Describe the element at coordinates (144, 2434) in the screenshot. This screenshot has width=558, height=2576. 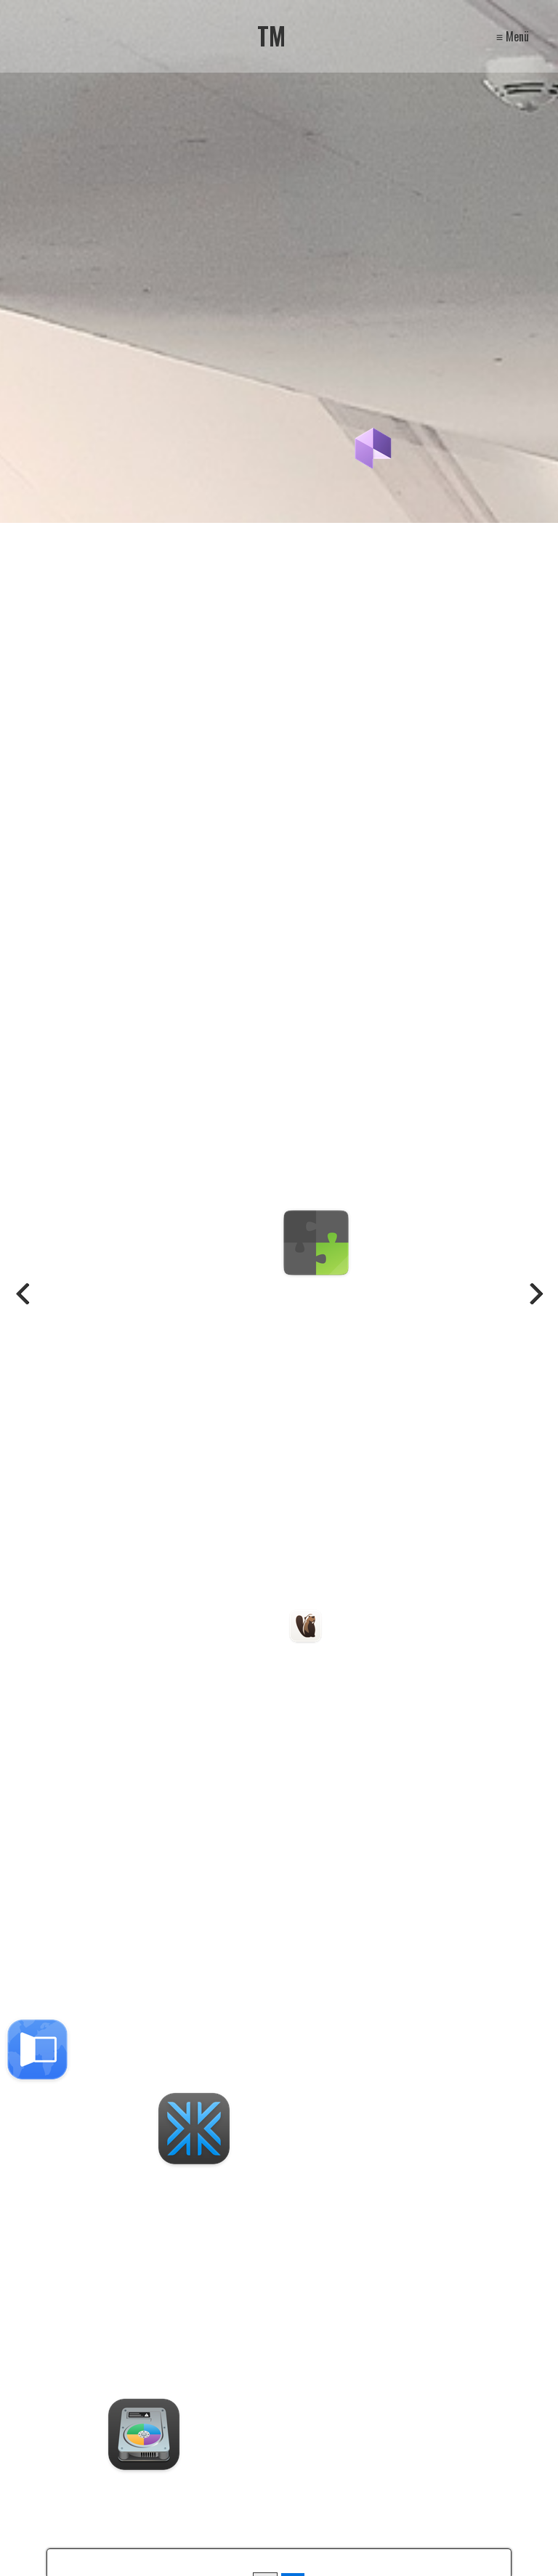
I see `open disk usage analyzer` at that location.